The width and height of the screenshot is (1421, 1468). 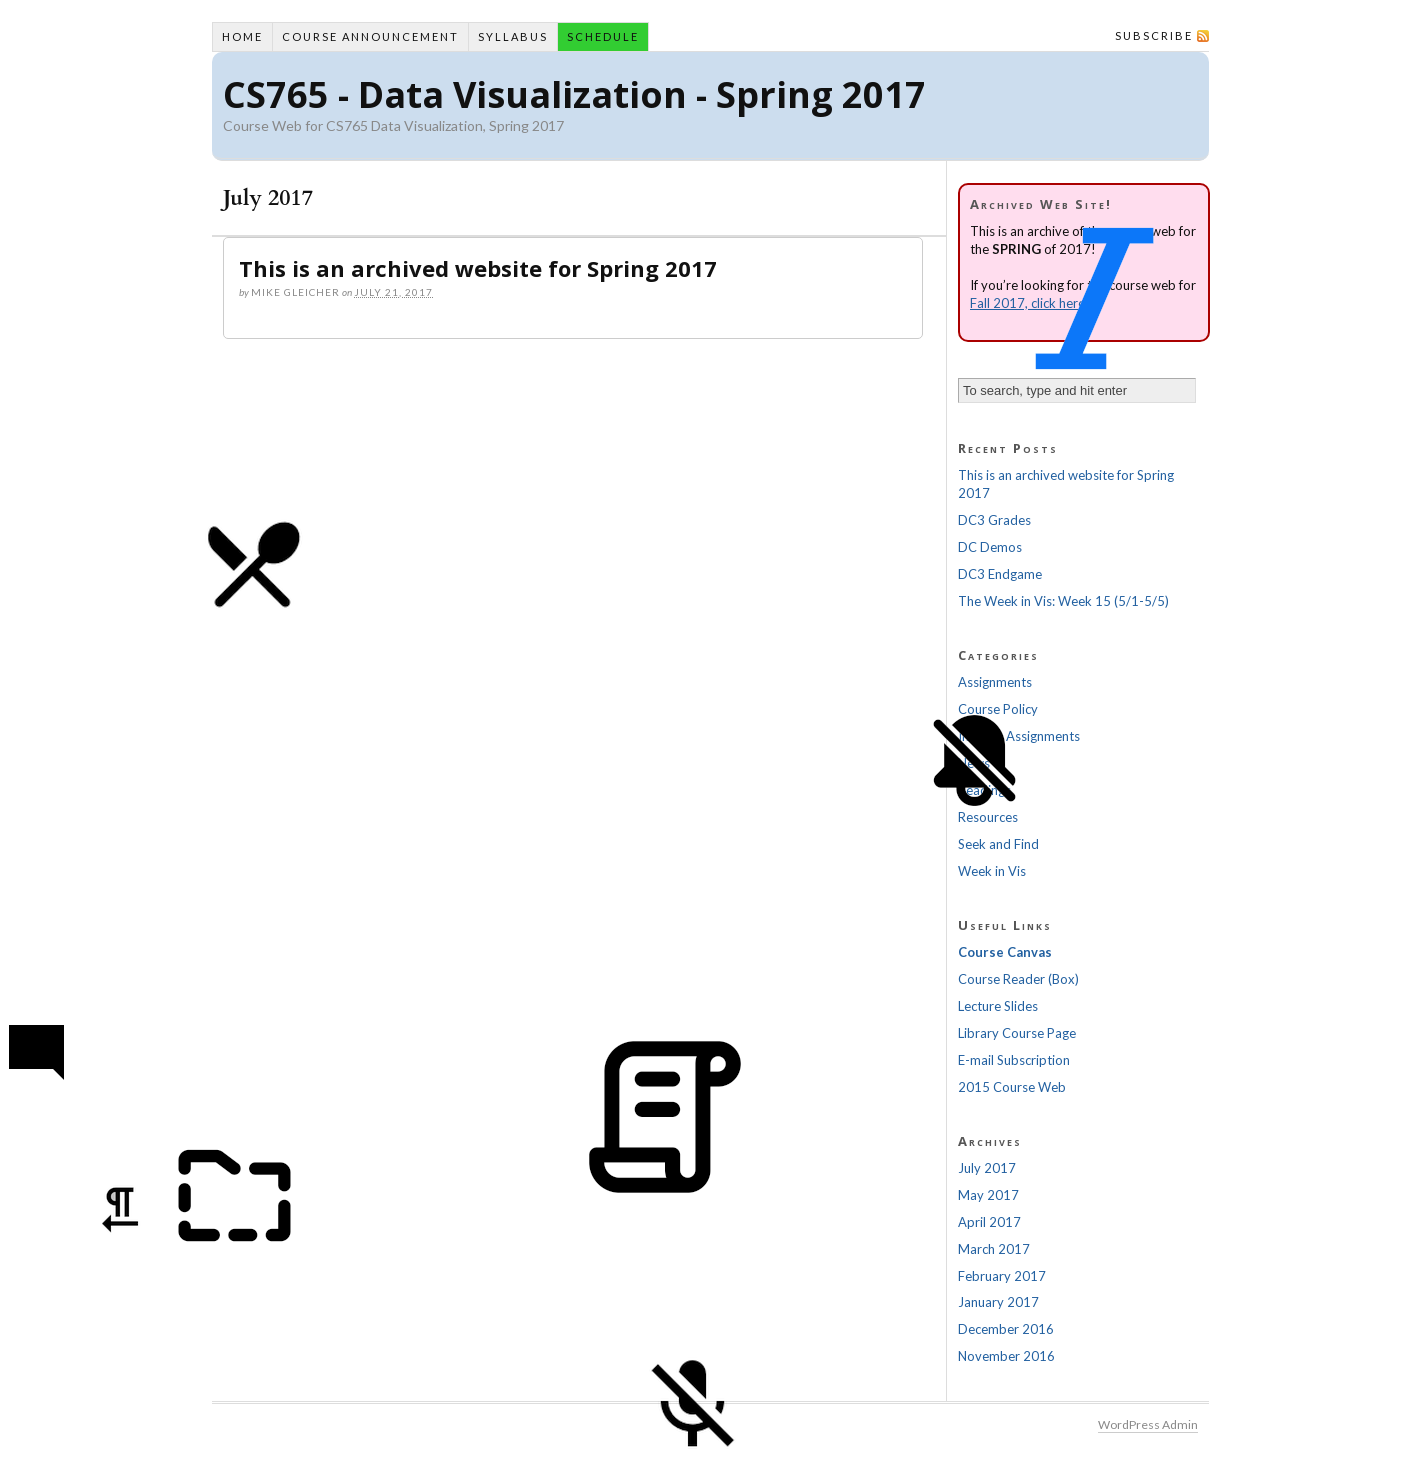 I want to click on create a new folder, so click(x=234, y=1193).